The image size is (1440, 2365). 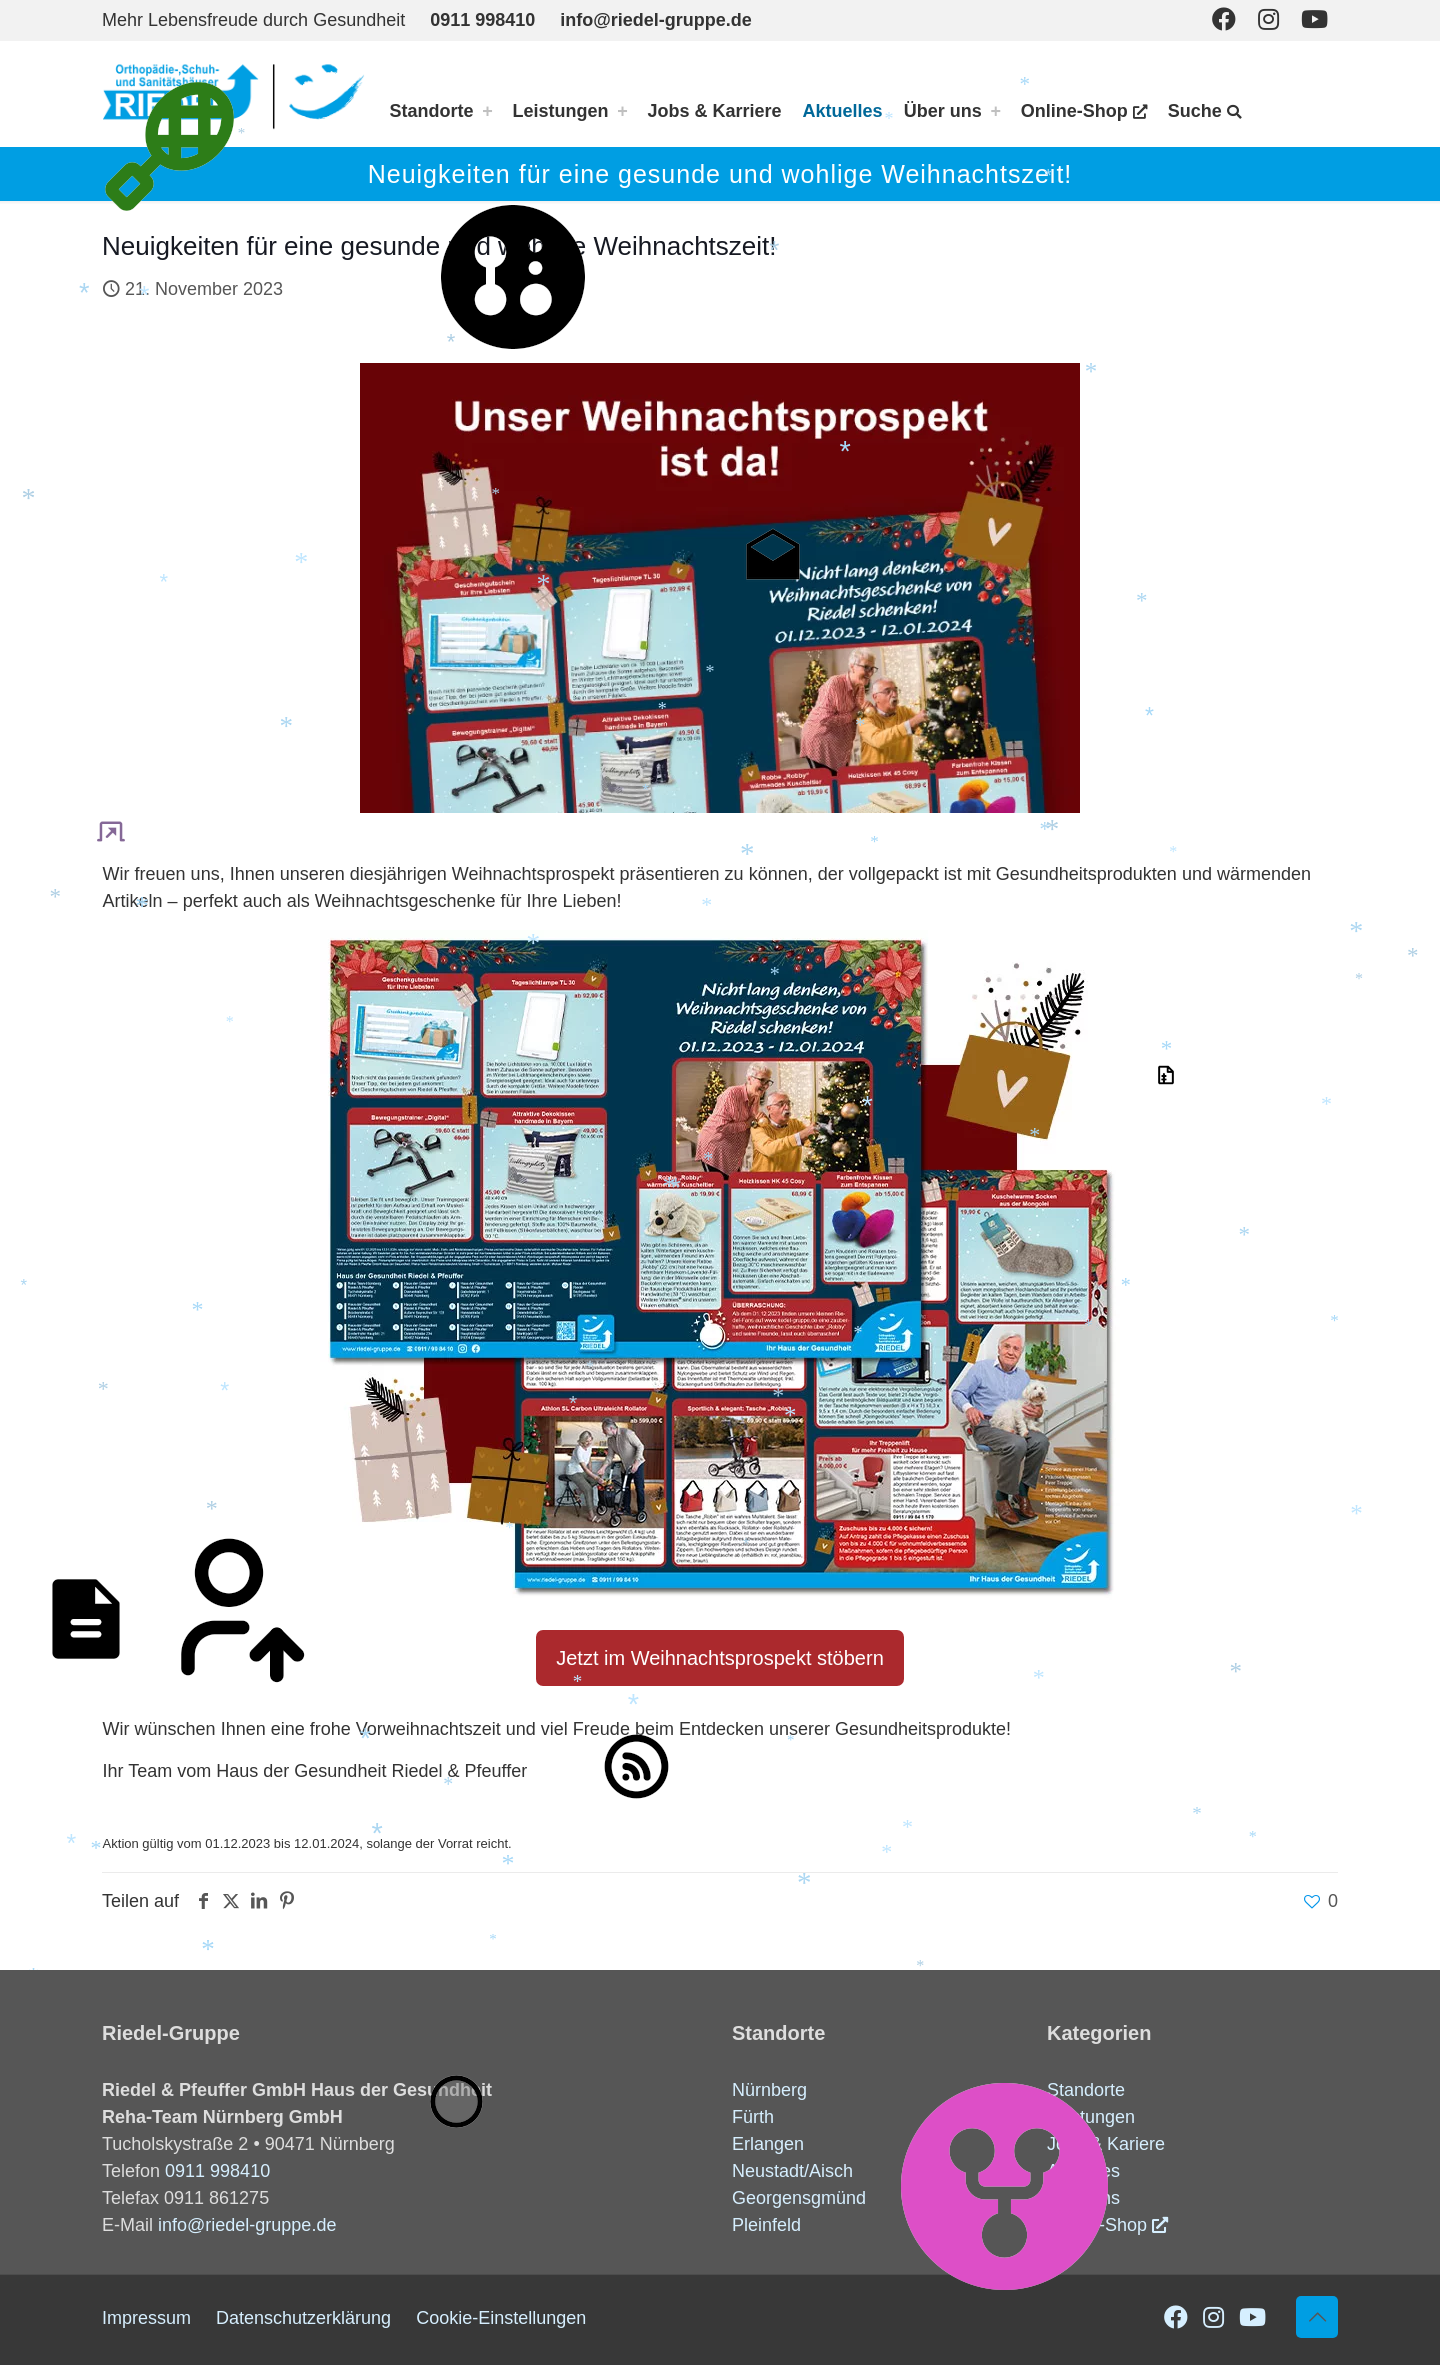 I want to click on unselected radio button option, so click(x=456, y=2101).